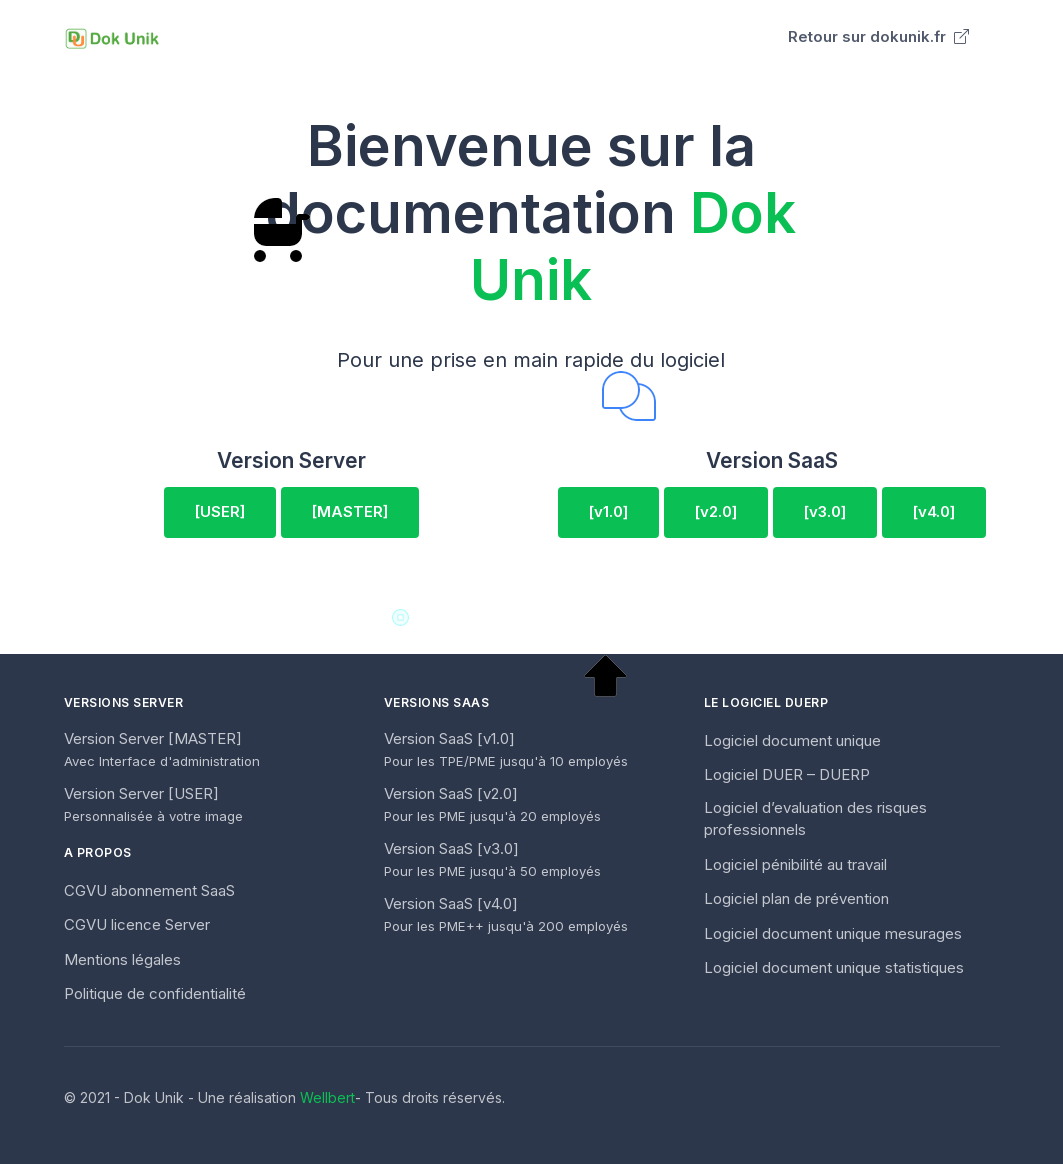 The width and height of the screenshot is (1063, 1164). Describe the element at coordinates (605, 677) in the screenshot. I see `upload a file or content` at that location.